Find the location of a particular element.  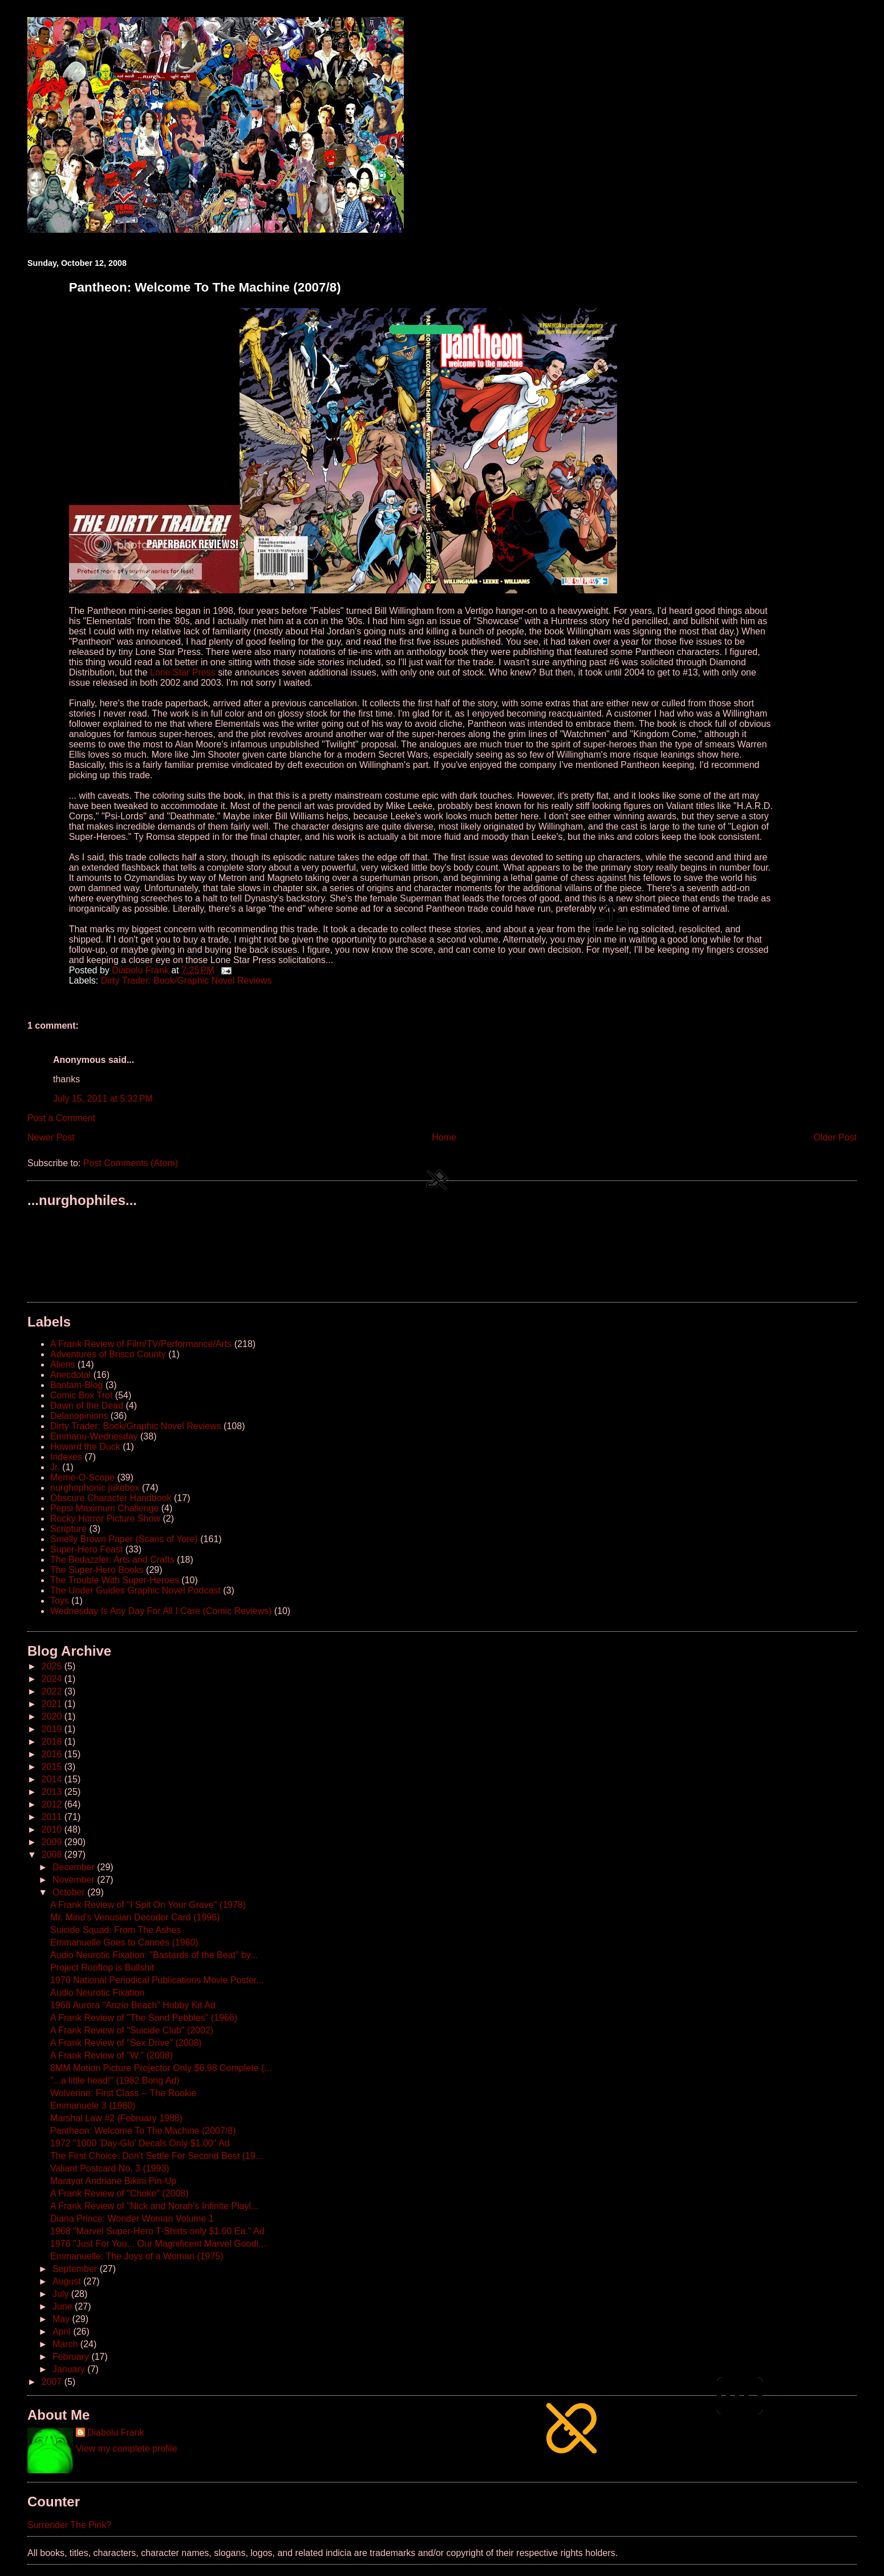

adjust image aspect ratio settings is located at coordinates (740, 2396).